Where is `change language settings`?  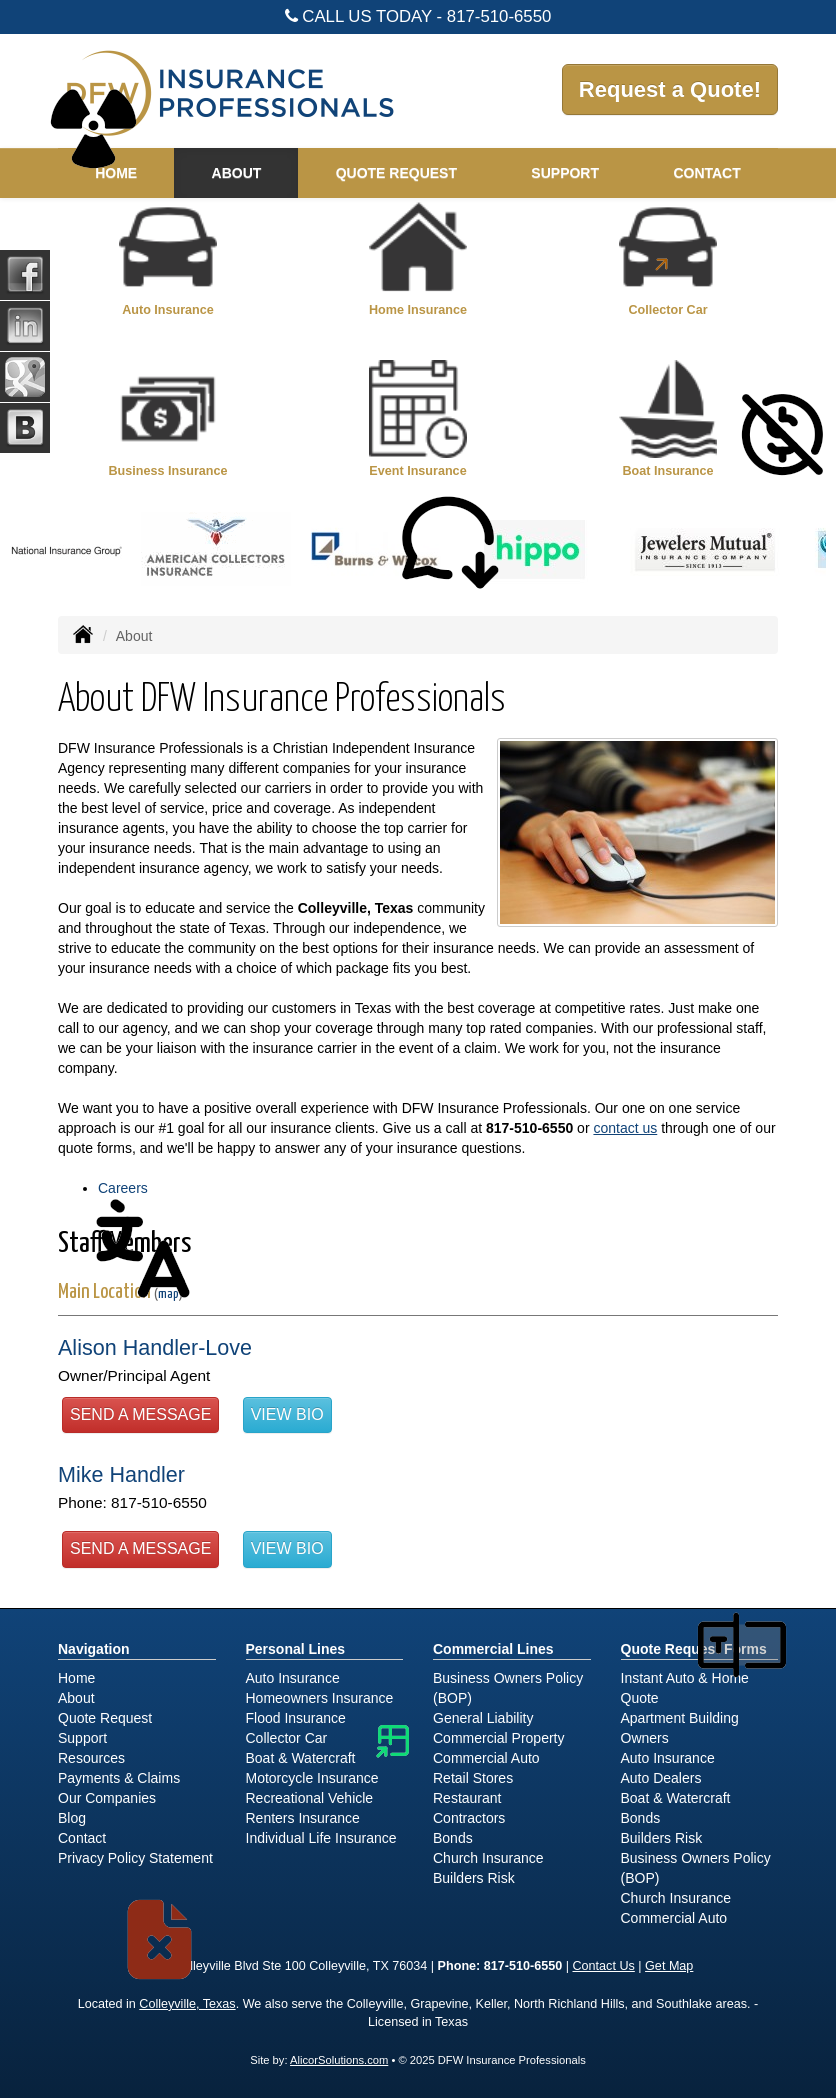 change language settings is located at coordinates (143, 1251).